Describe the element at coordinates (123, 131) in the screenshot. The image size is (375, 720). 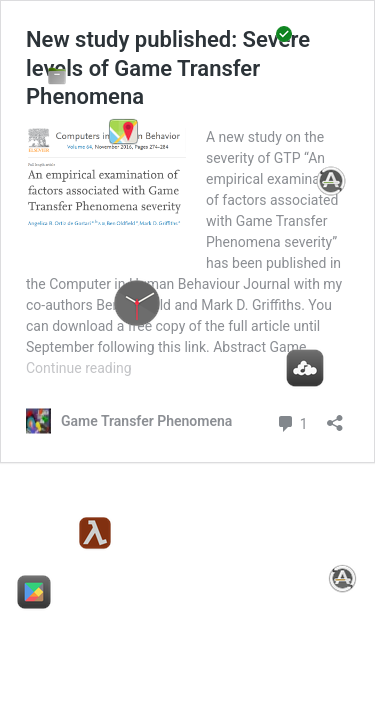
I see `open the maps application` at that location.